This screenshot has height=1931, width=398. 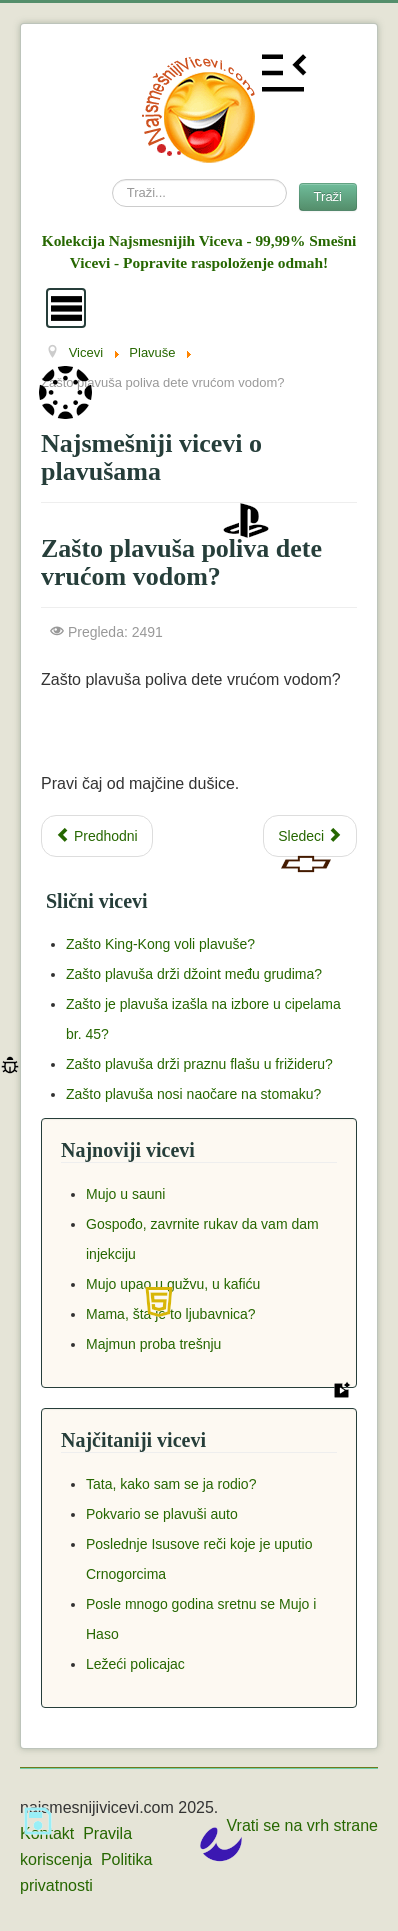 I want to click on access AI-powered video editing tools, so click(x=341, y=1390).